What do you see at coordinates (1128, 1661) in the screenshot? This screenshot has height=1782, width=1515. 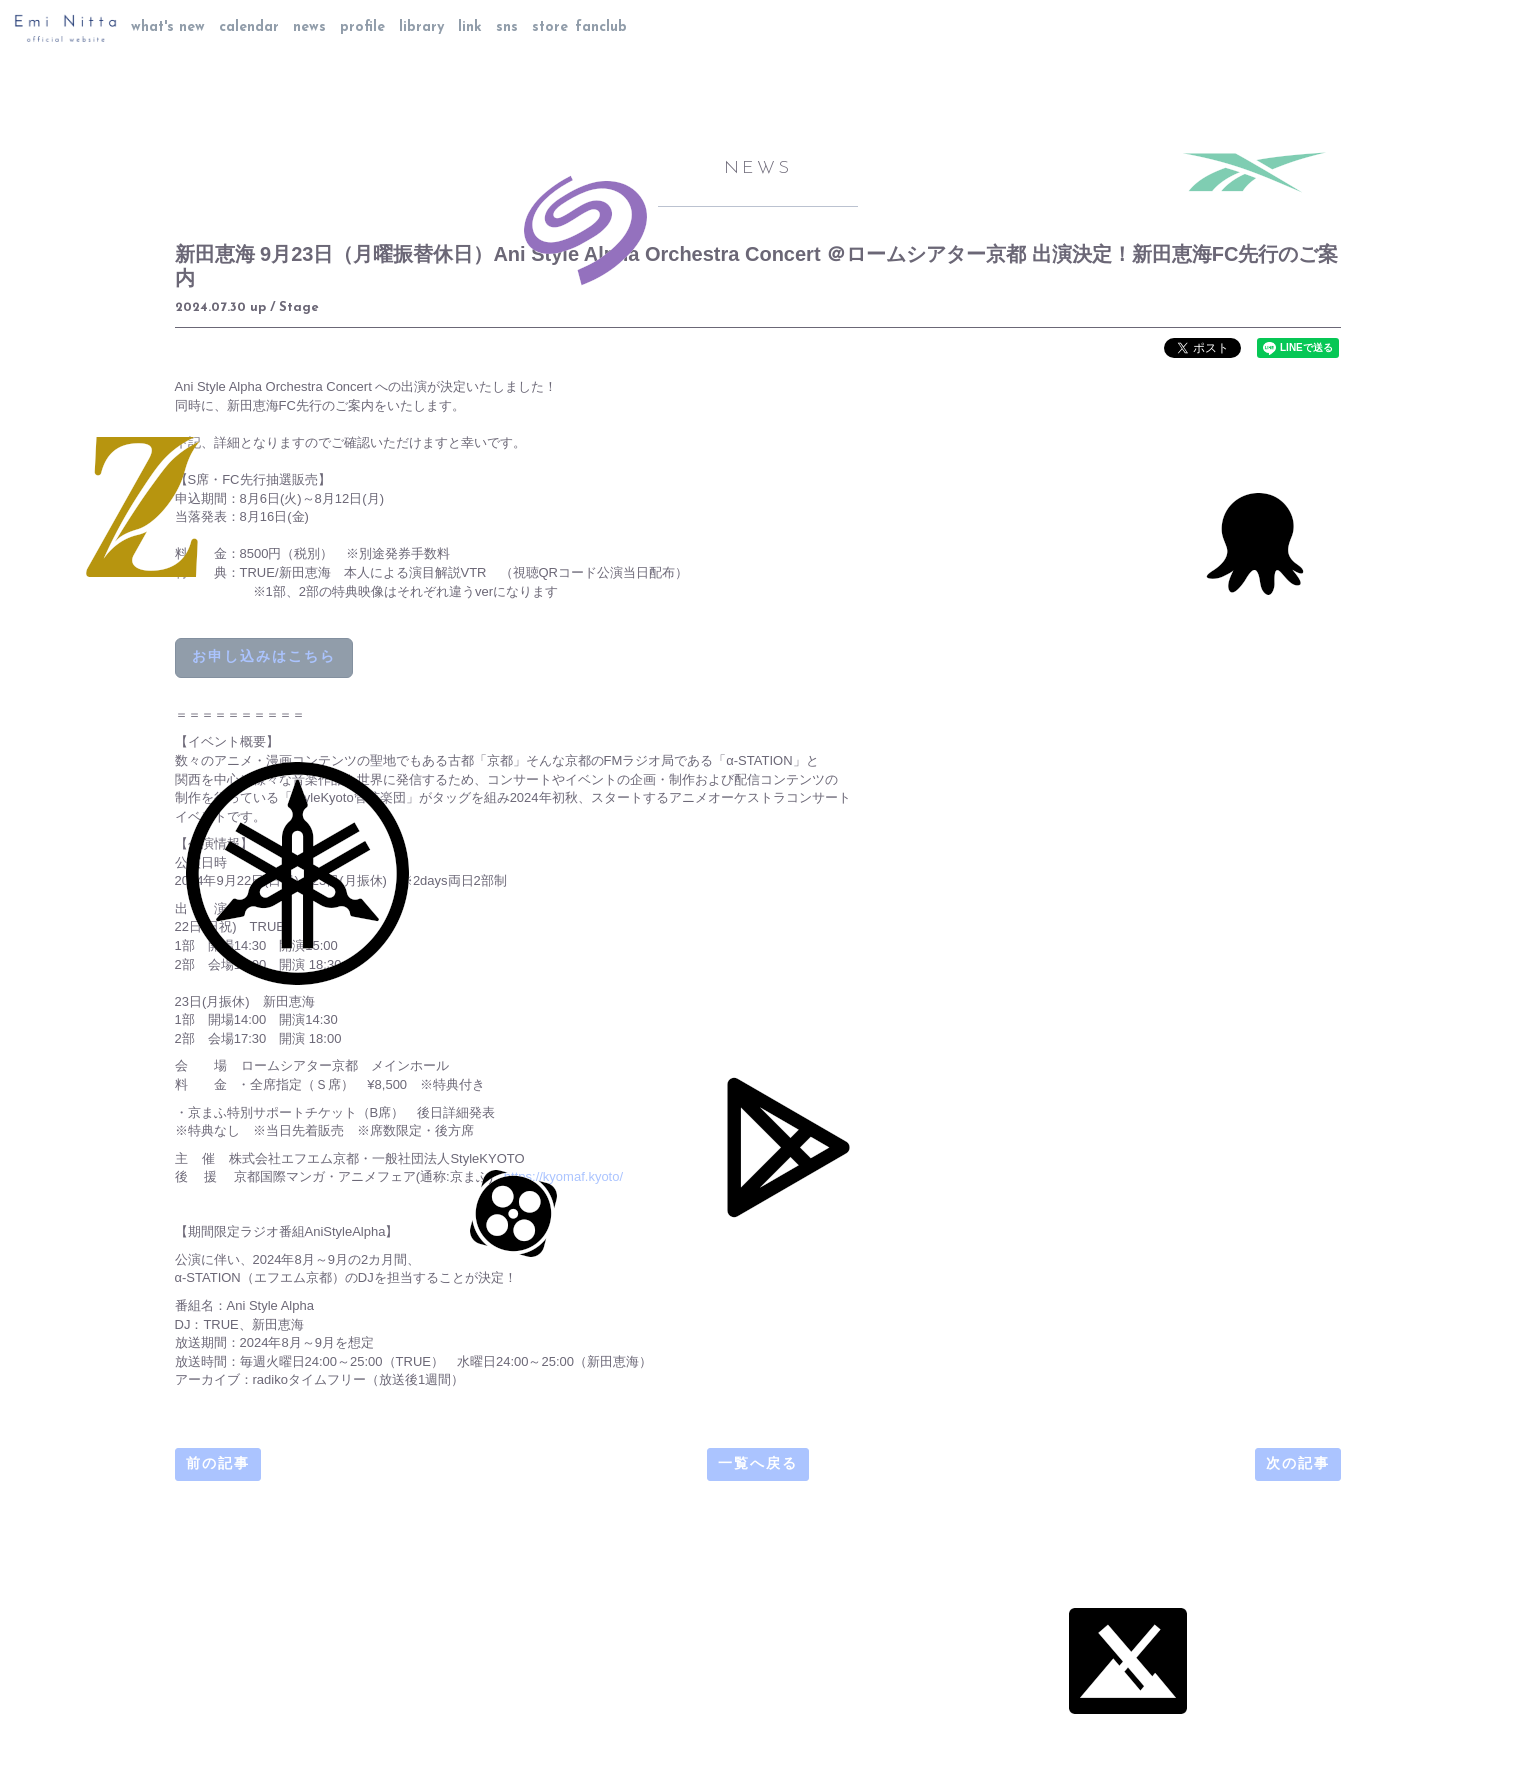 I see `MX Linux operating system logo` at bounding box center [1128, 1661].